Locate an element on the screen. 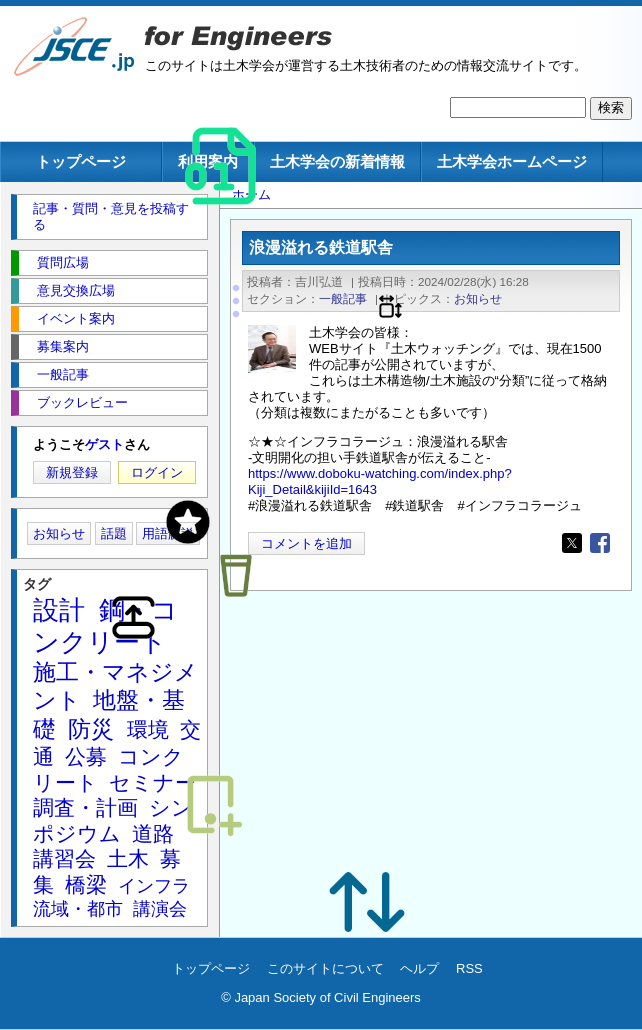  move element to top layer is located at coordinates (133, 617).